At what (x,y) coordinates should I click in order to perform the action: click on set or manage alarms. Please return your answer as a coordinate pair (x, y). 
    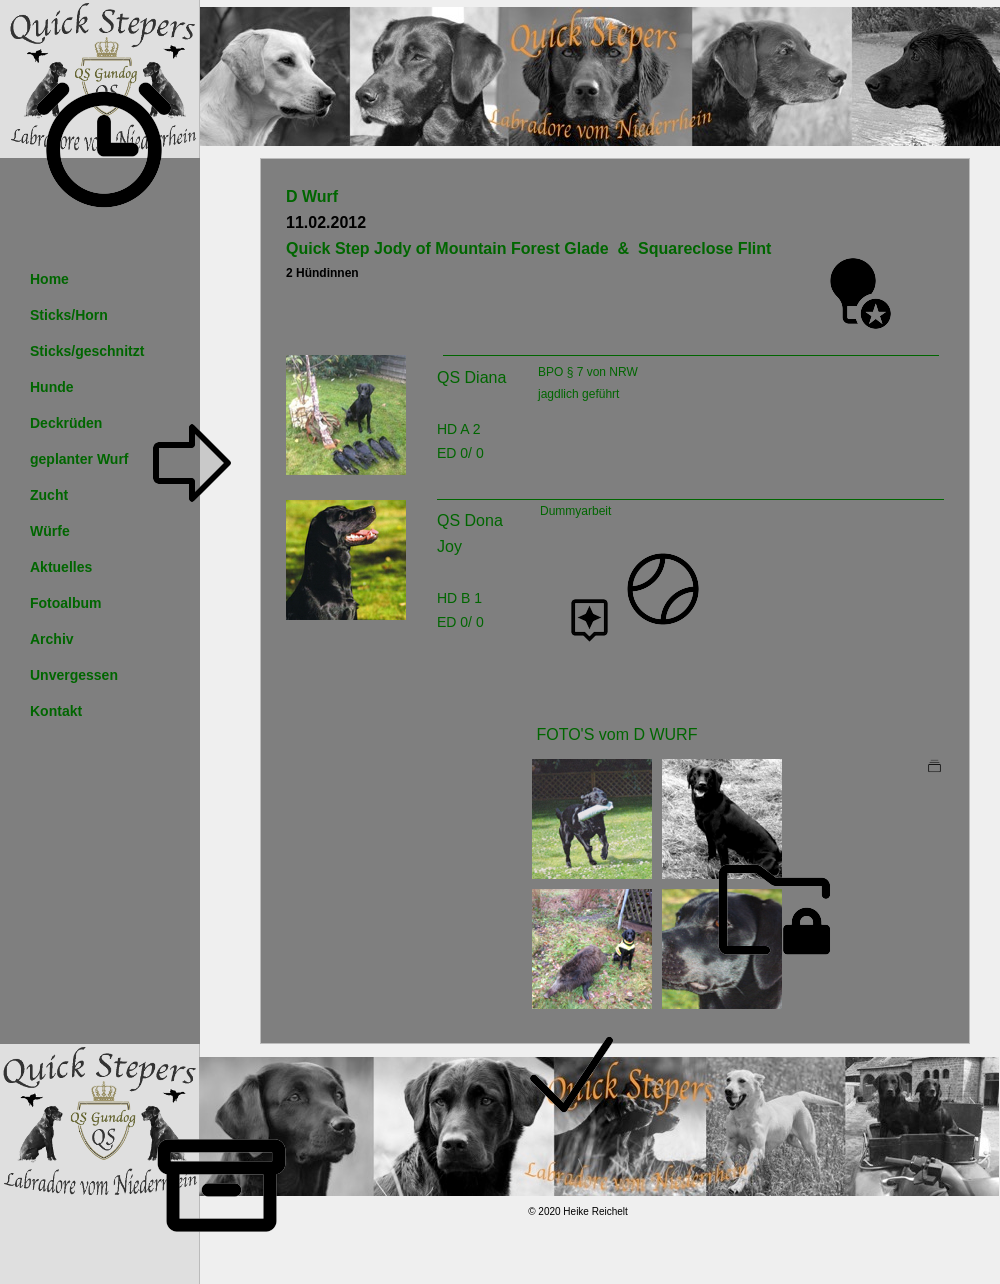
    Looking at the image, I should click on (104, 145).